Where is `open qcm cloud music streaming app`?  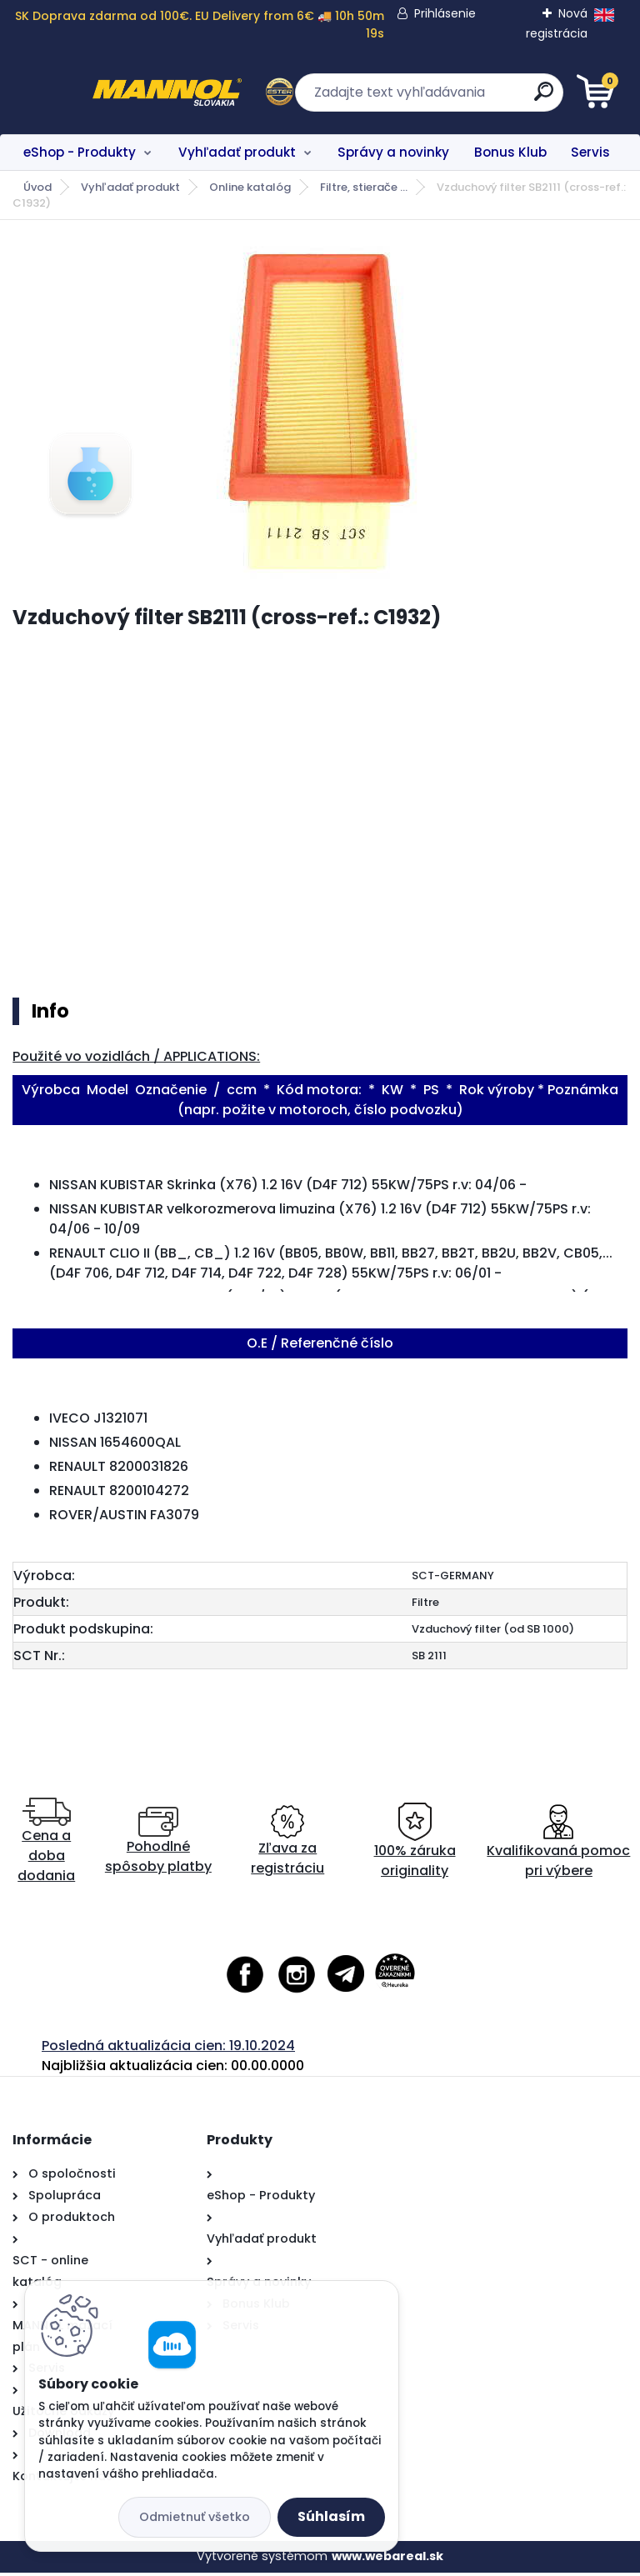 open qcm cloud music streaming app is located at coordinates (172, 2344).